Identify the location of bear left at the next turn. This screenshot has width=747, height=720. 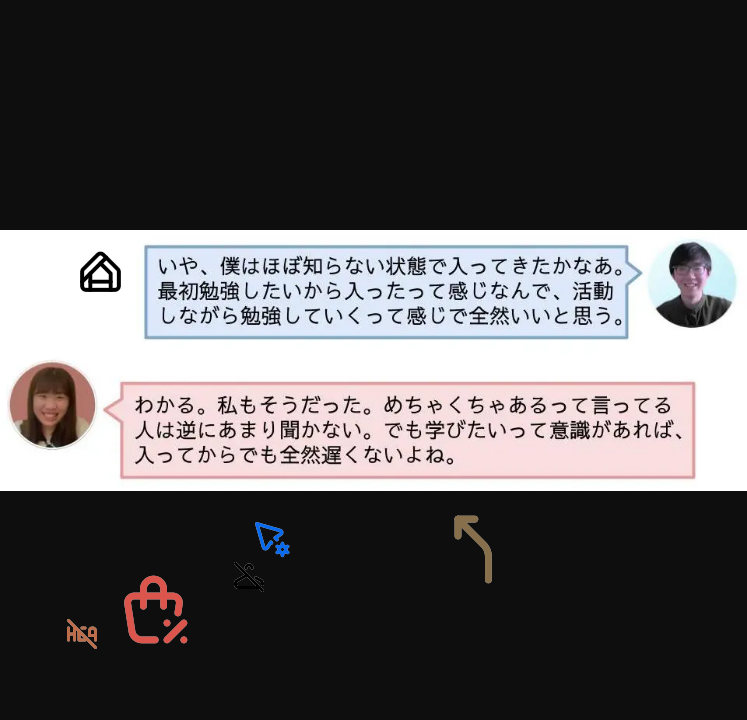
(471, 549).